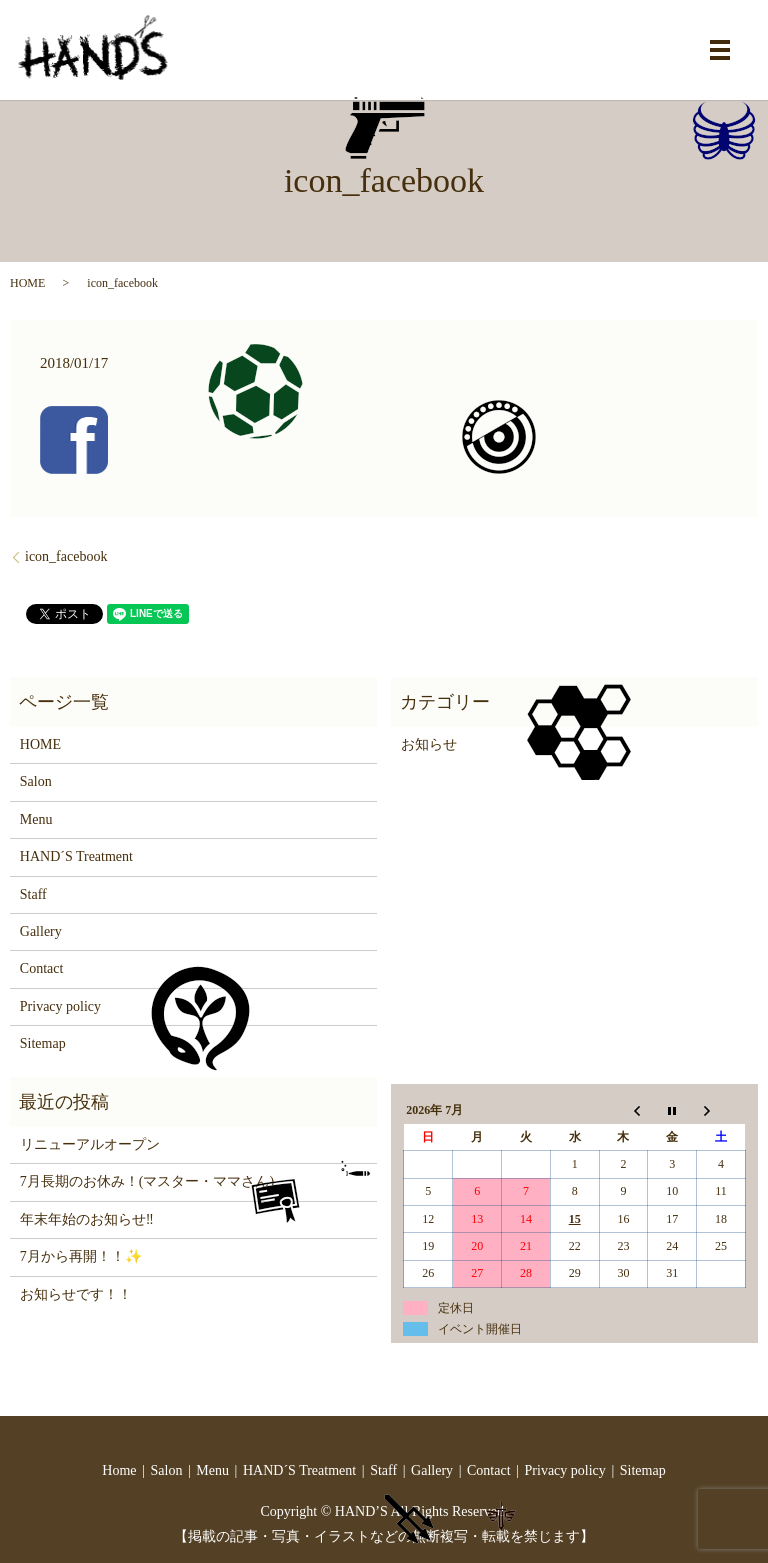  Describe the element at coordinates (256, 391) in the screenshot. I see `access soccer or football games` at that location.